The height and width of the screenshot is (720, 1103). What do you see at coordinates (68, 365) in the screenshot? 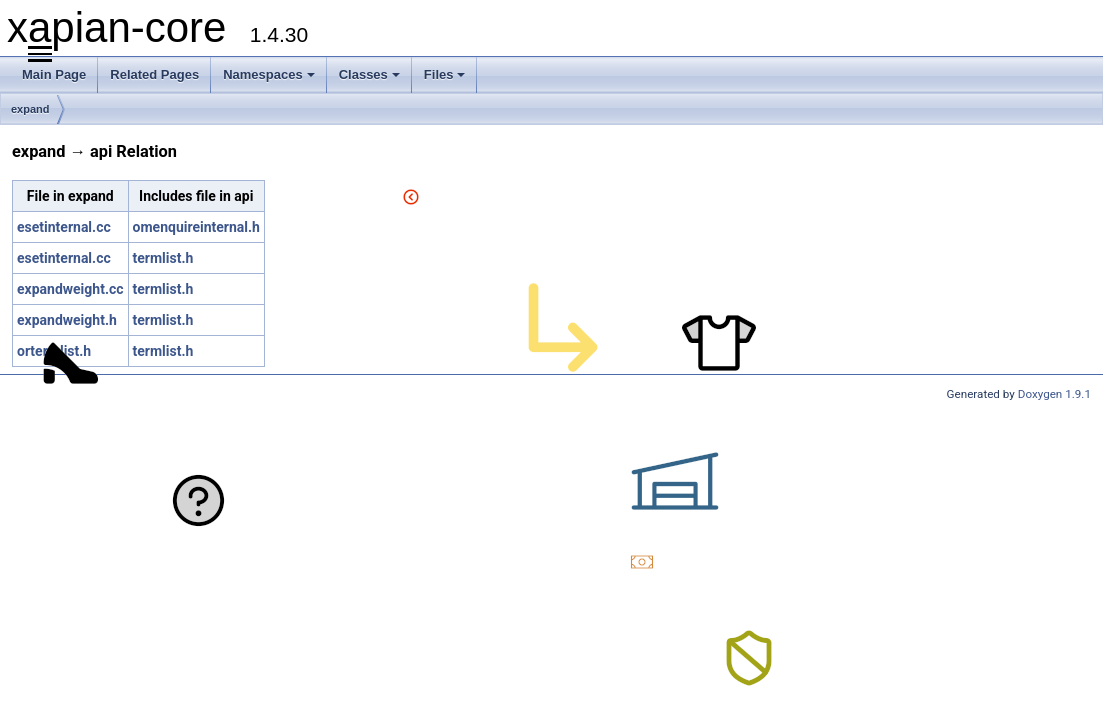
I see `browse women's footwear category` at bounding box center [68, 365].